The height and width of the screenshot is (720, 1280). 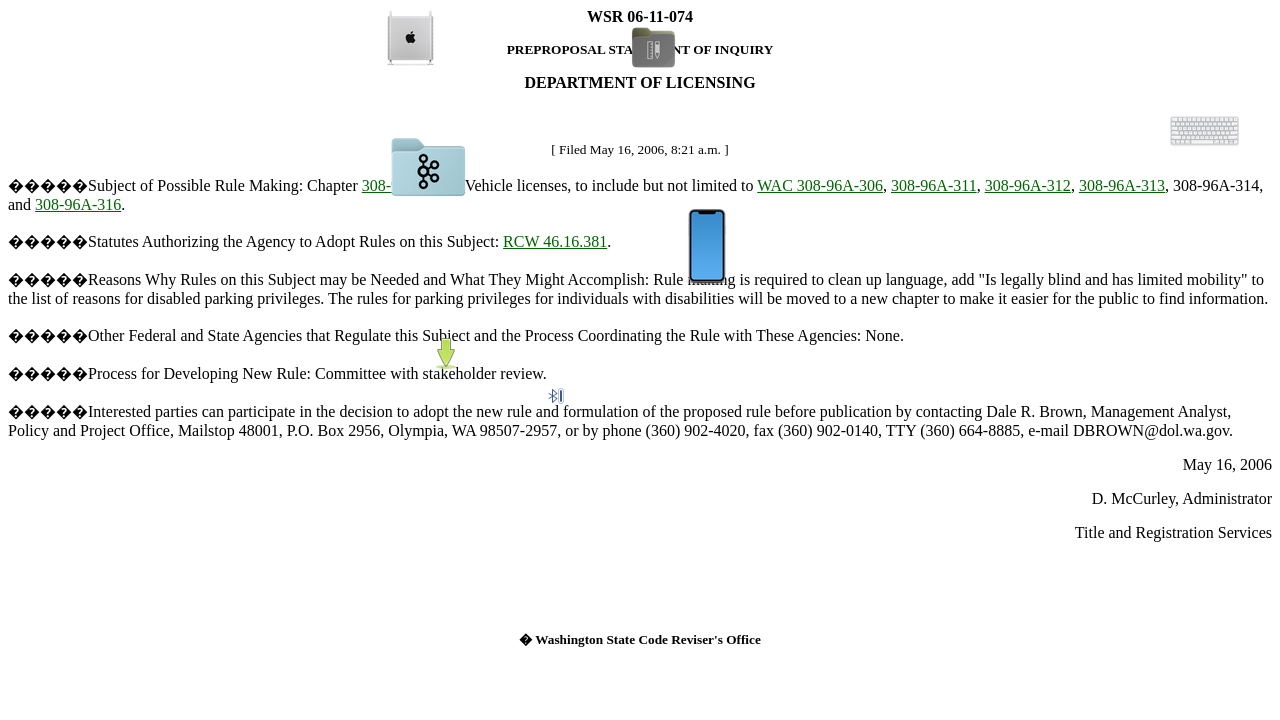 I want to click on save the current file or document, so click(x=446, y=354).